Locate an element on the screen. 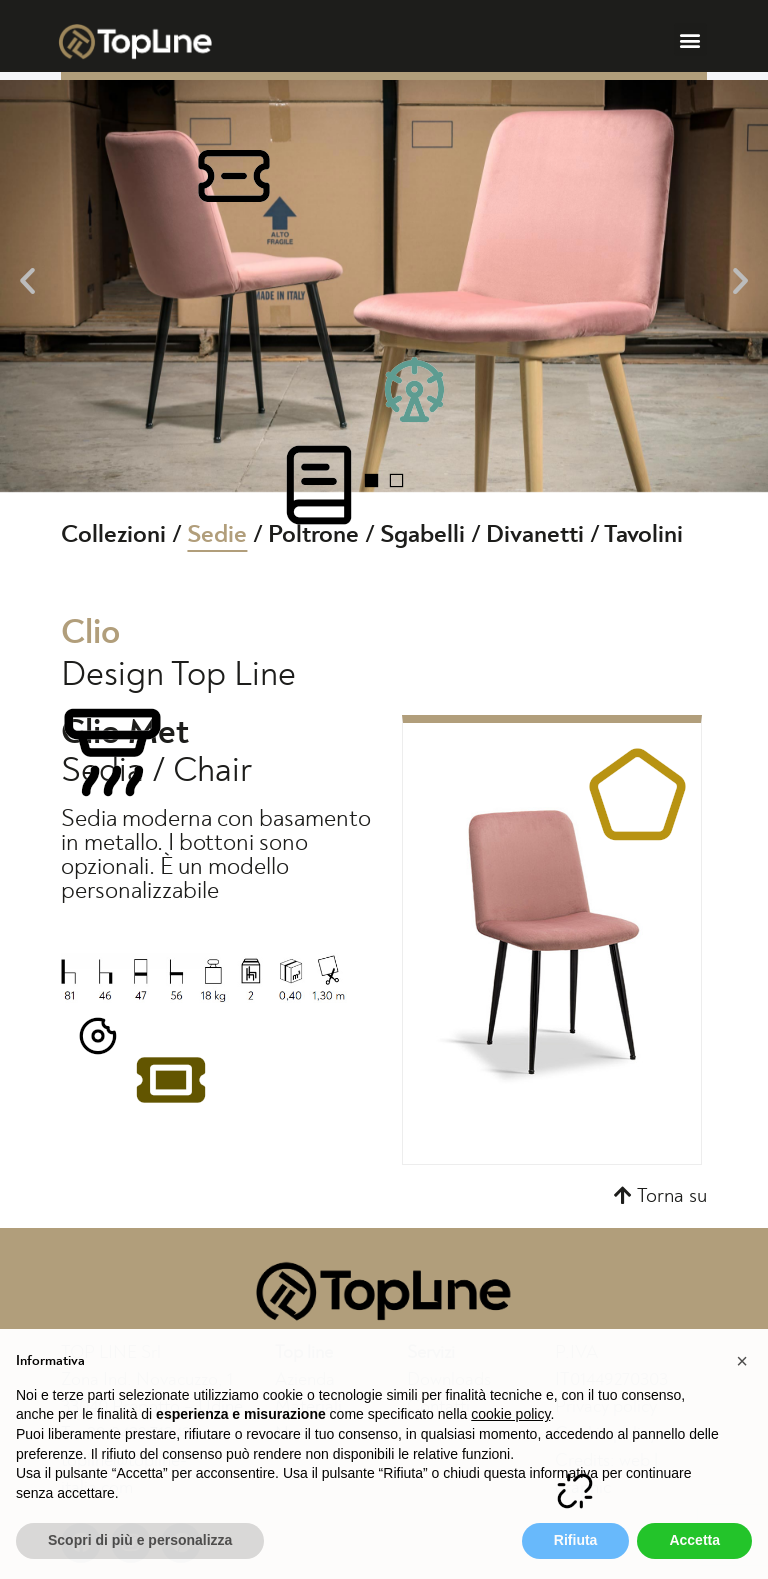  smoke detector alert or notification is located at coordinates (112, 752).